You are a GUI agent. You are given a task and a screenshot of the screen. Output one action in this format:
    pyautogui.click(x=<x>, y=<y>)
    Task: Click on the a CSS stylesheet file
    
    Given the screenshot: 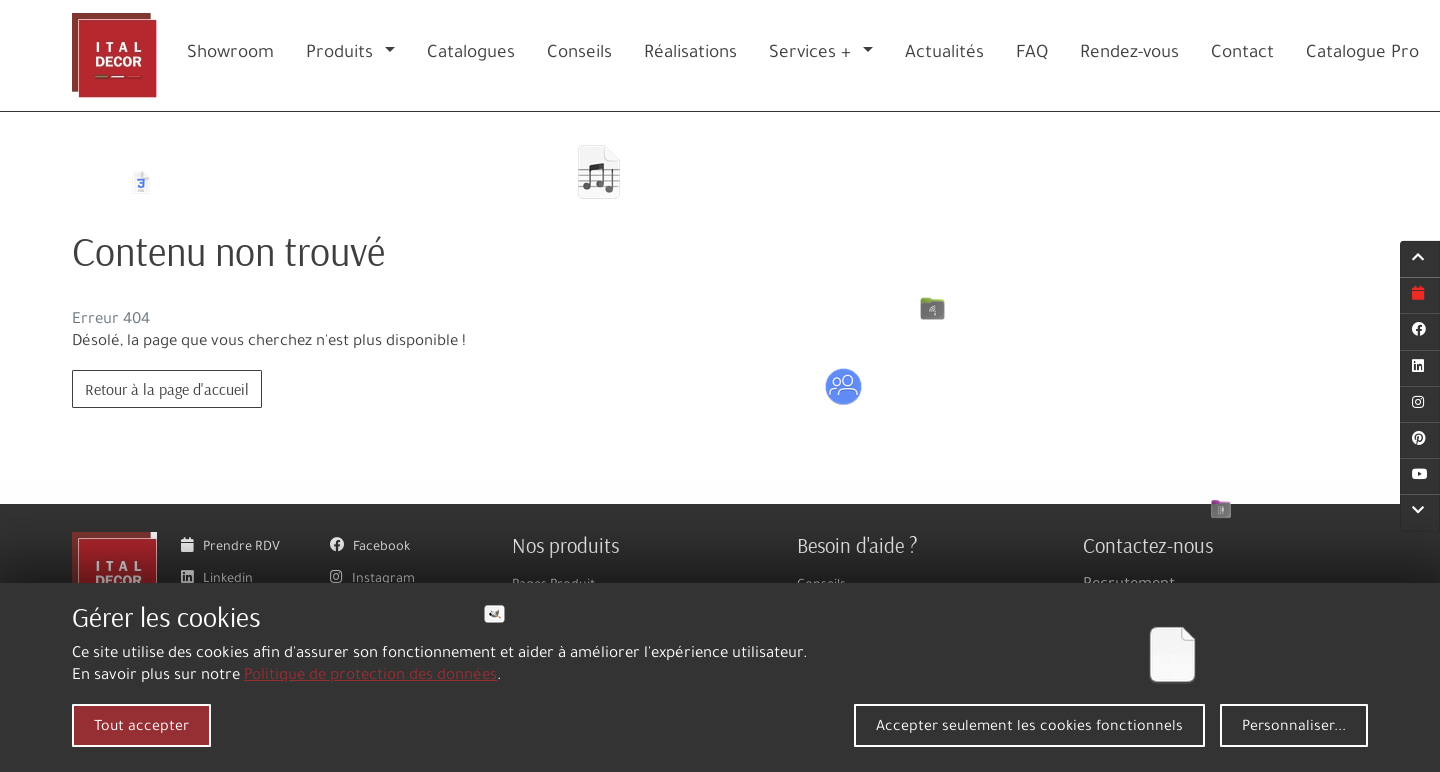 What is the action you would take?
    pyautogui.click(x=141, y=183)
    